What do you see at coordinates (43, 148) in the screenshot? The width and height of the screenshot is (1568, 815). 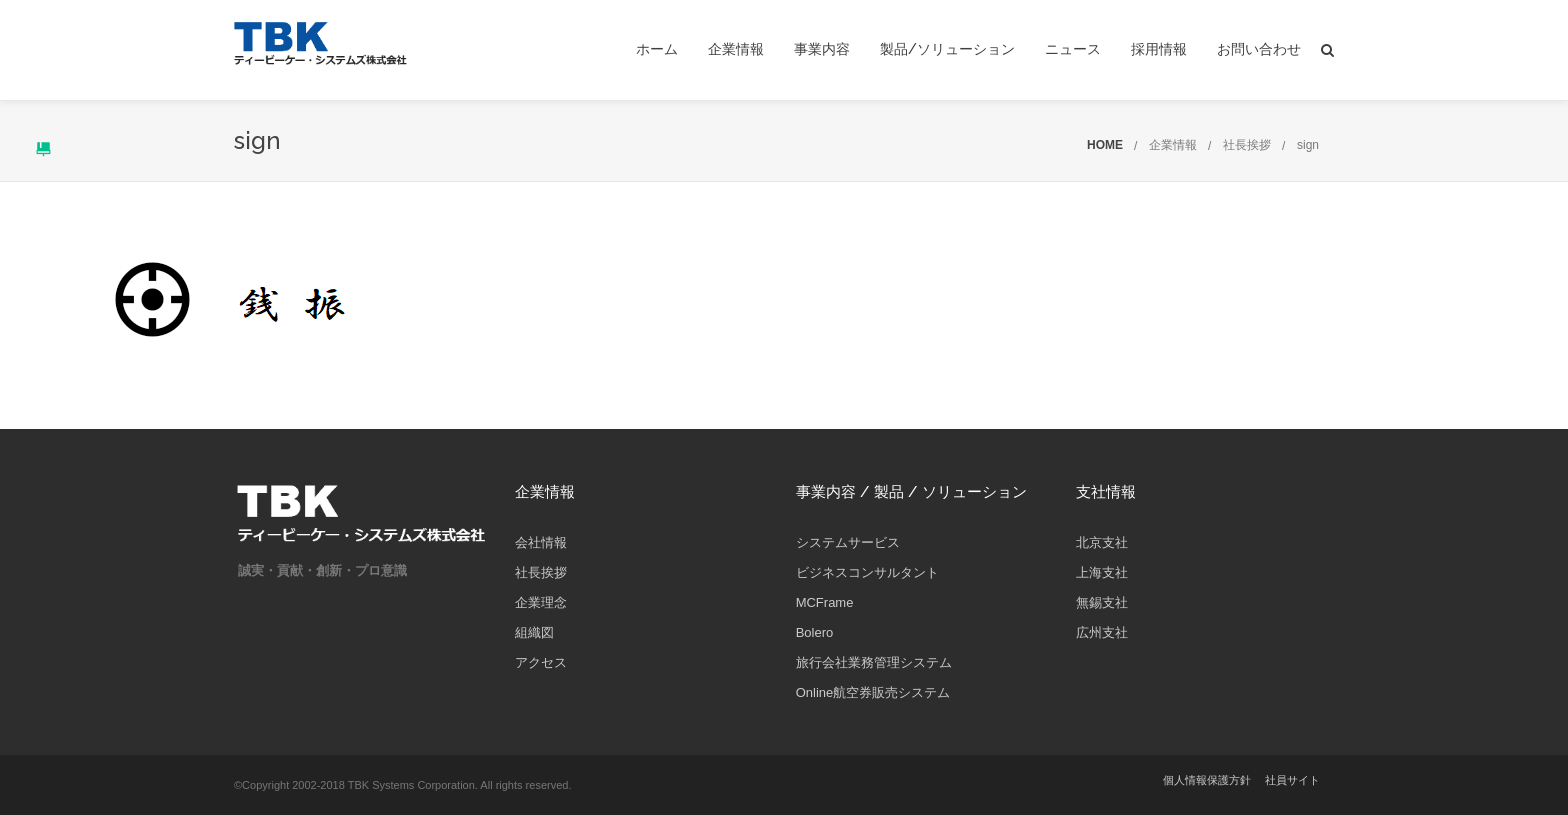 I see `access brush or painting tools` at bounding box center [43, 148].